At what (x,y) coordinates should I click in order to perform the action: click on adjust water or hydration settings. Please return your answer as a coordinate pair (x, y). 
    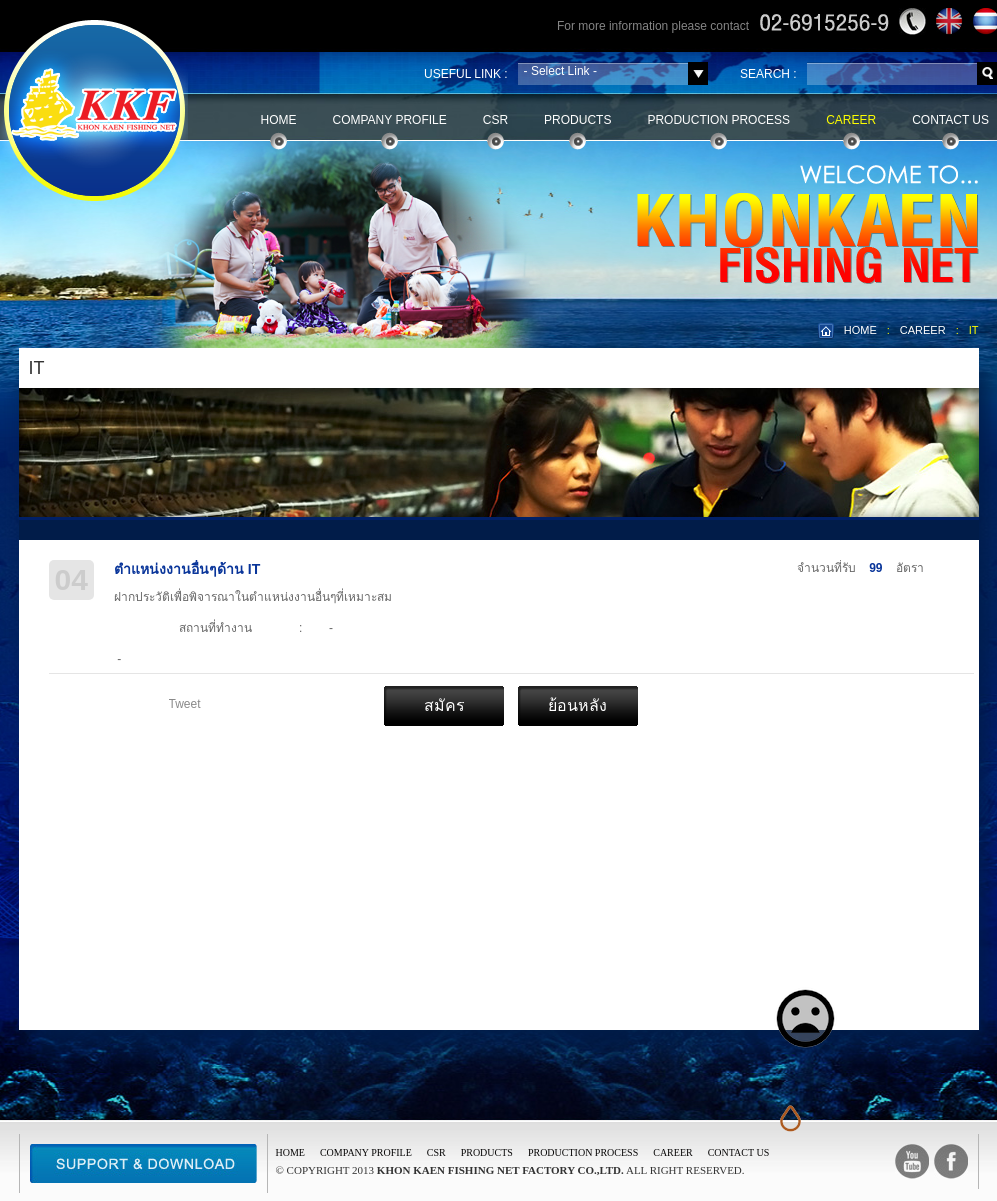
    Looking at the image, I should click on (790, 1118).